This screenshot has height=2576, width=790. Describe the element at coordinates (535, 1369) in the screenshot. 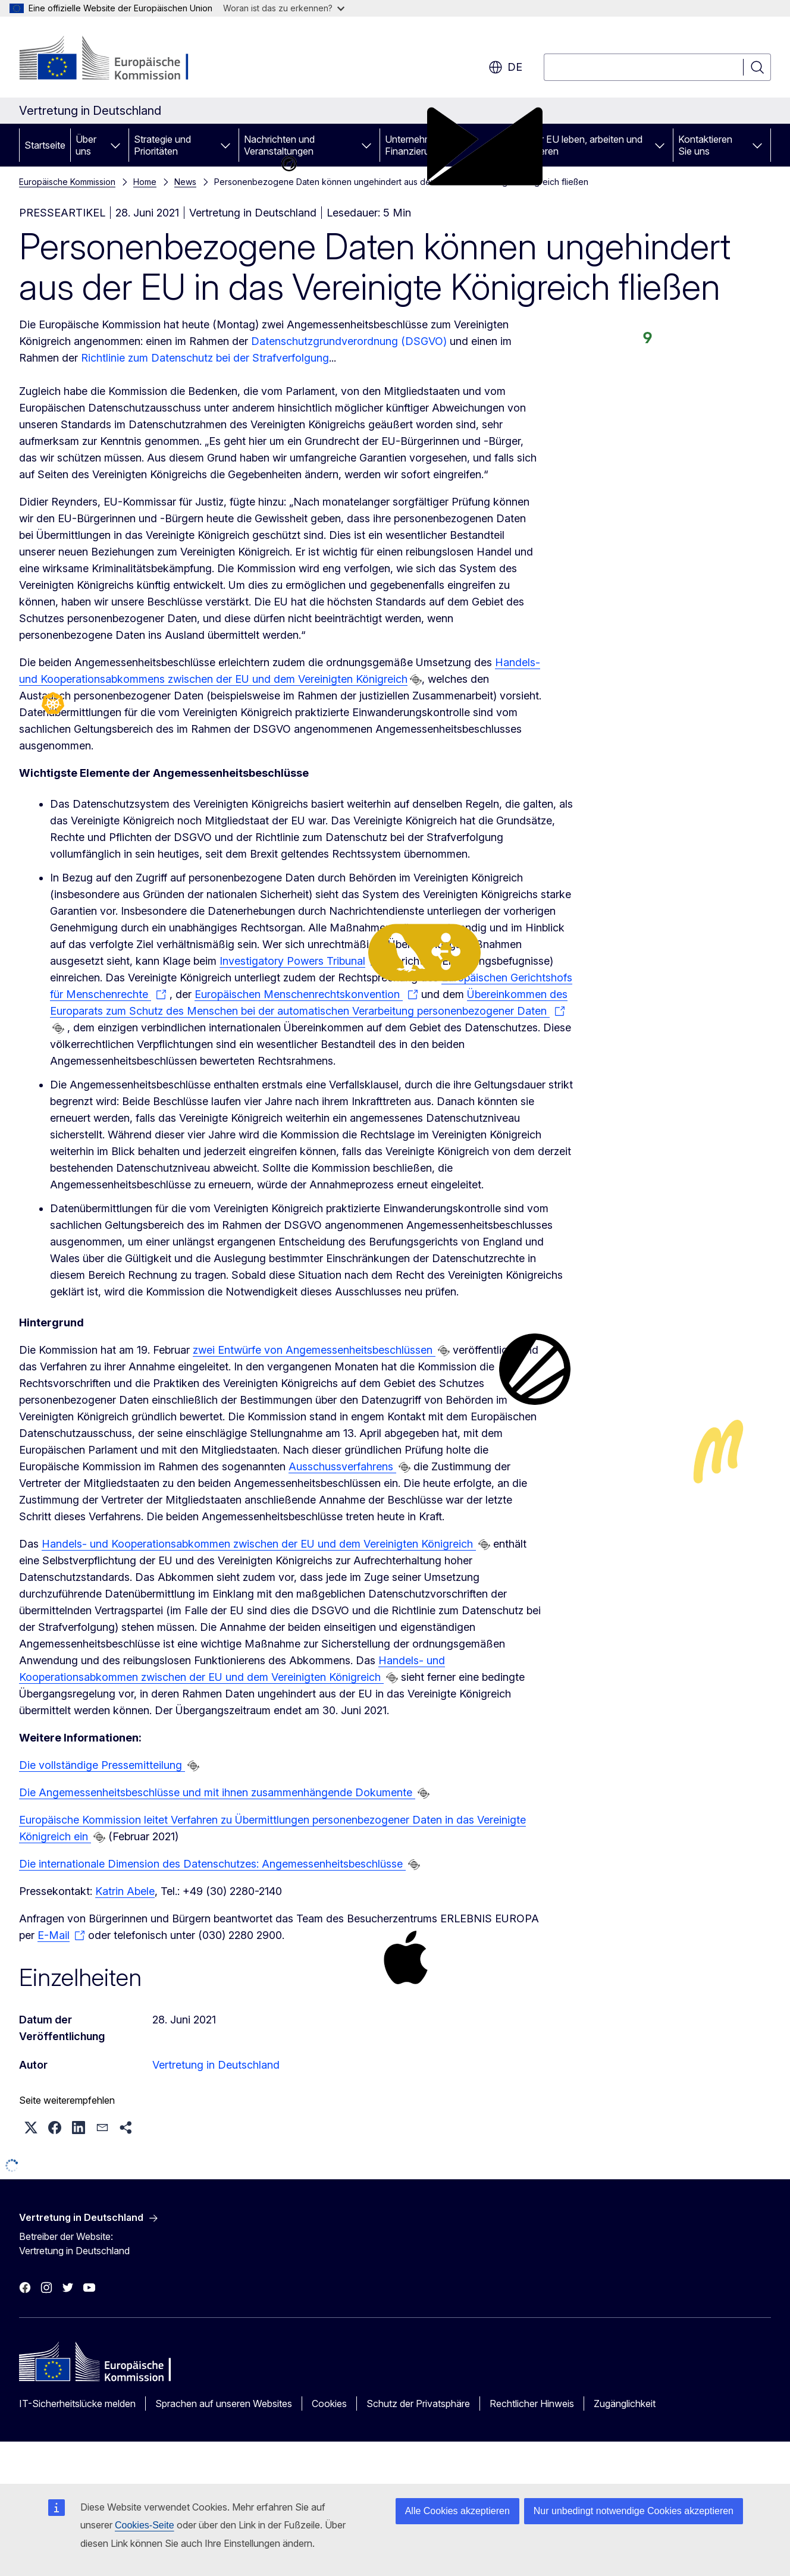

I see `ESL Gaming logo` at that location.